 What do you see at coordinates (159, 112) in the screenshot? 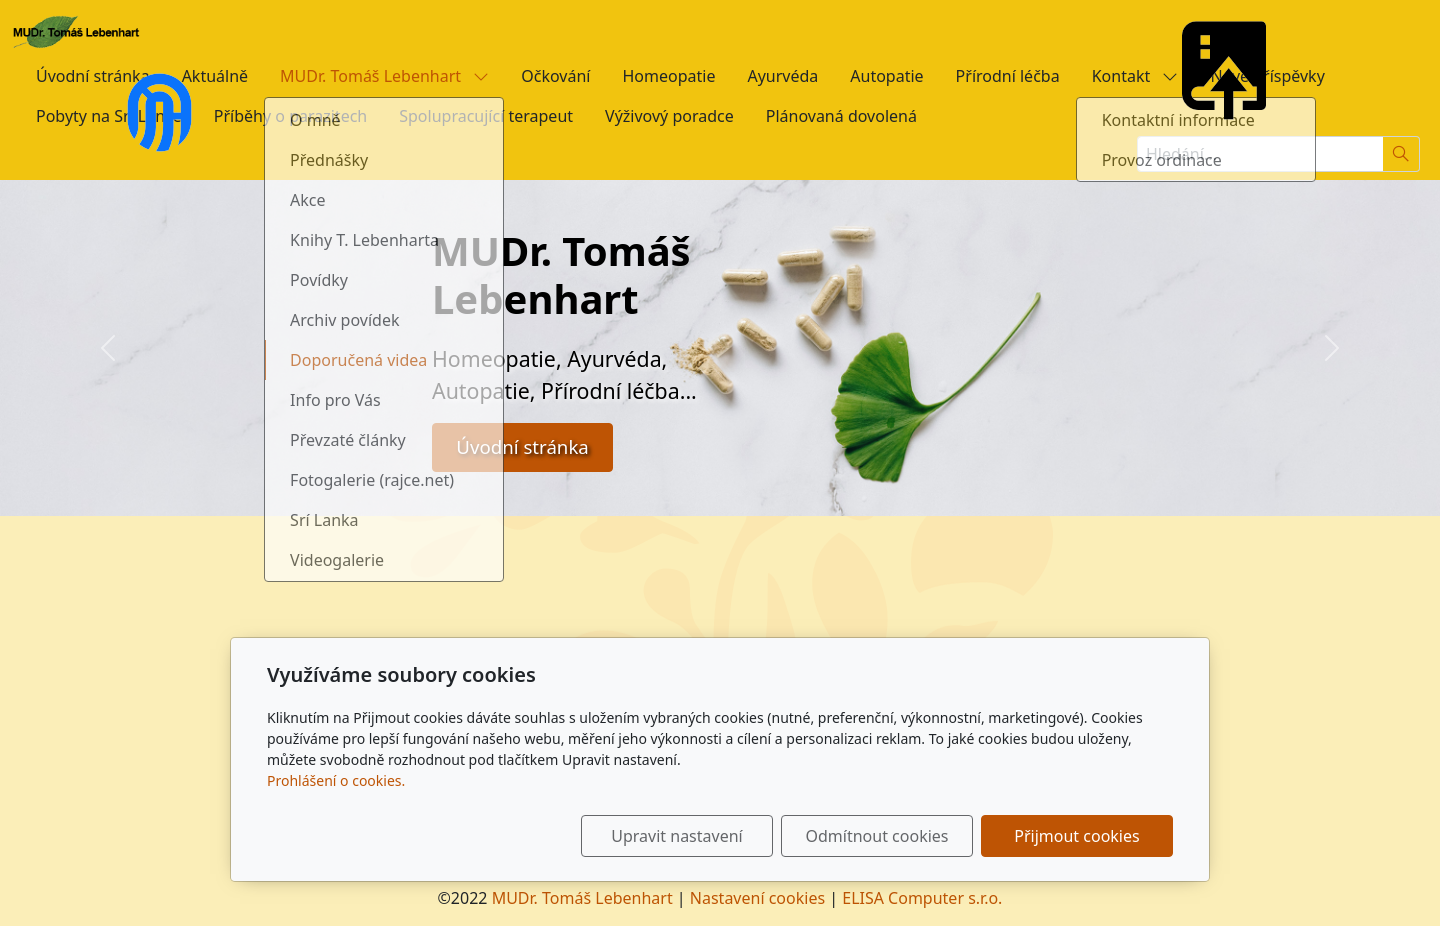
I see `authenticate with fingerprint biometrics` at bounding box center [159, 112].